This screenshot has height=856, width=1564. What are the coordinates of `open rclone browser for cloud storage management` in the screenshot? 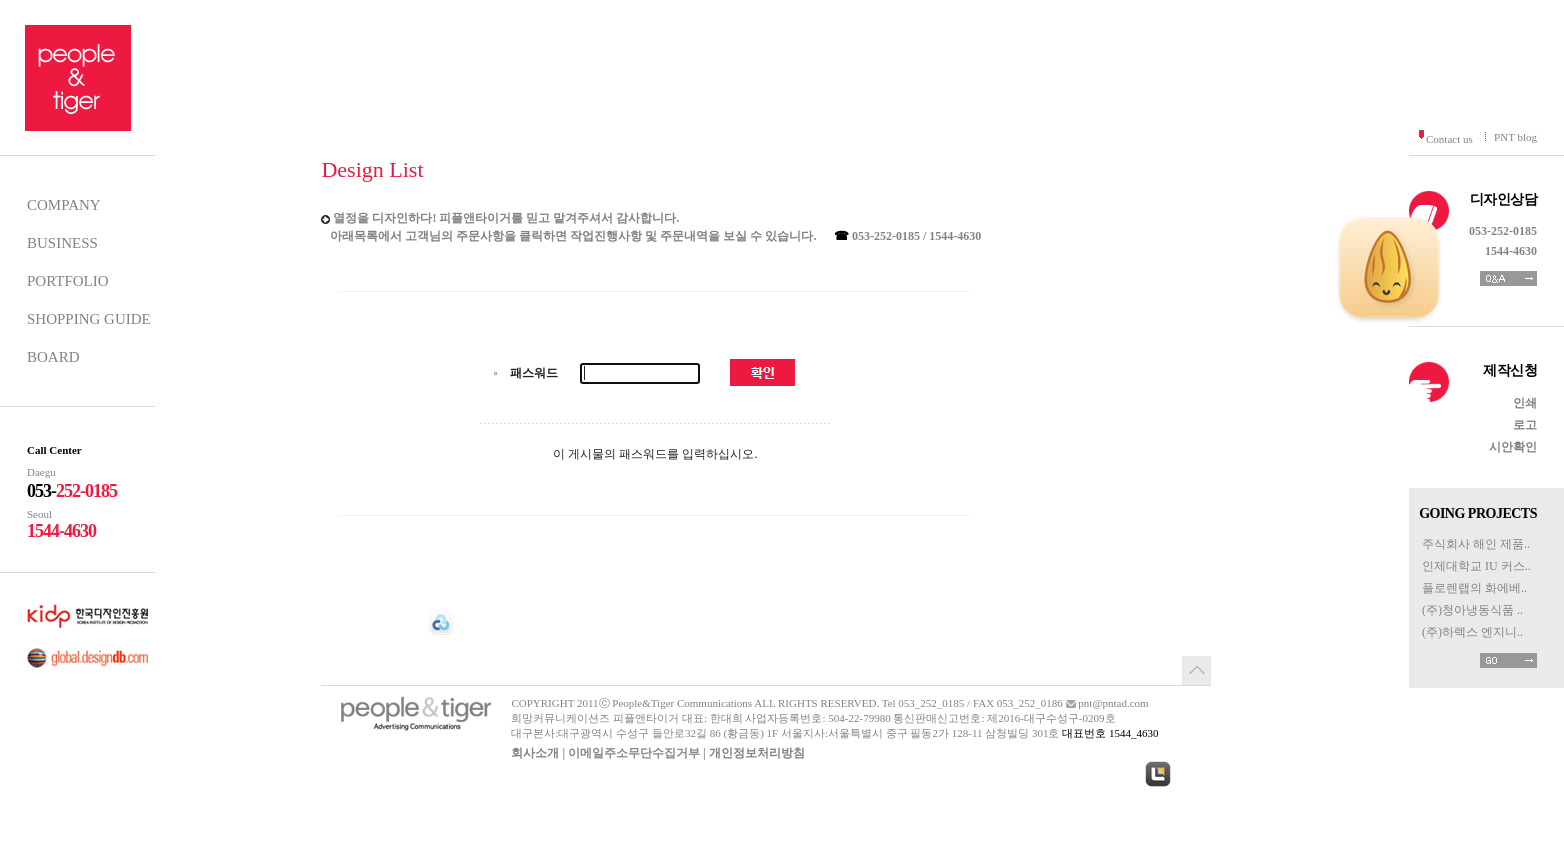 It's located at (441, 622).